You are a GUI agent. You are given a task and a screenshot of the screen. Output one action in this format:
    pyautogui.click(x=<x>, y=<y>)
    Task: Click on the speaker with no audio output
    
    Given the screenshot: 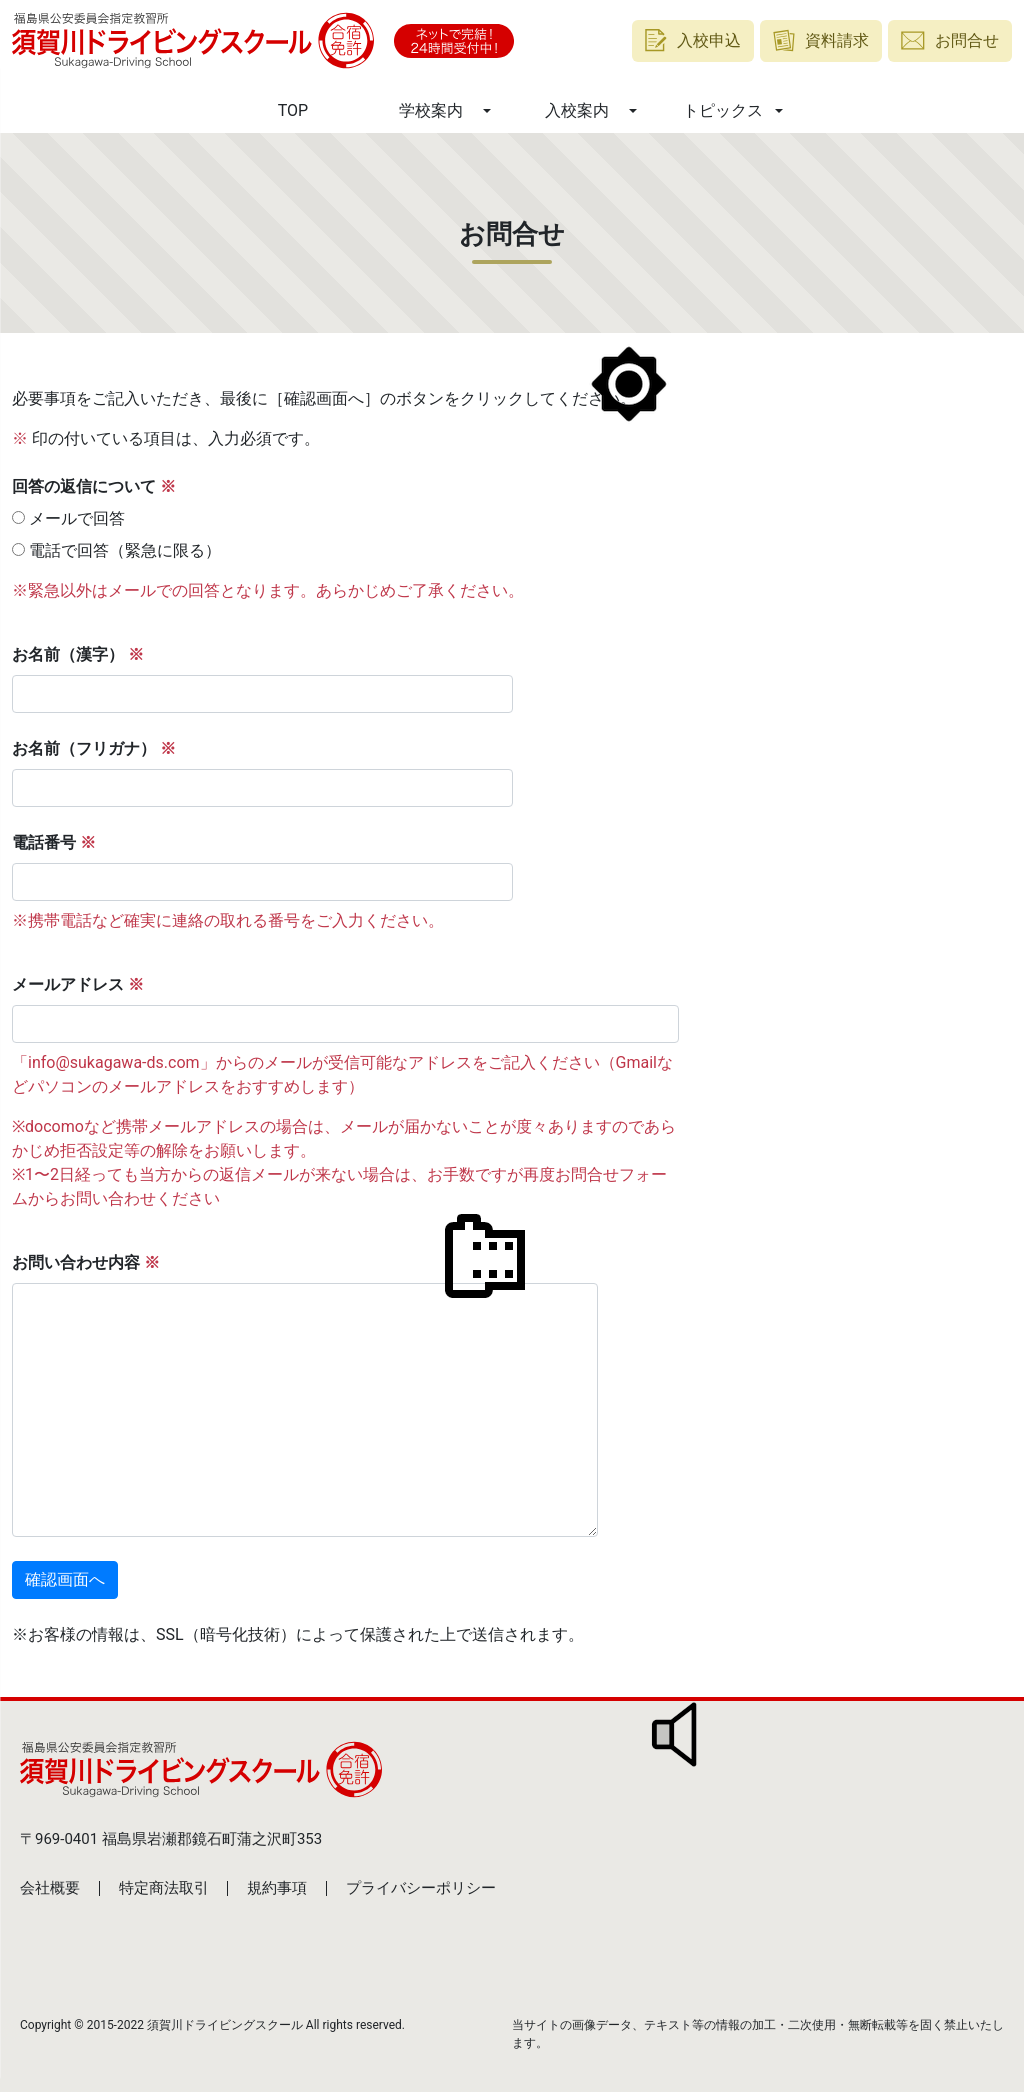 What is the action you would take?
    pyautogui.click(x=686, y=1734)
    